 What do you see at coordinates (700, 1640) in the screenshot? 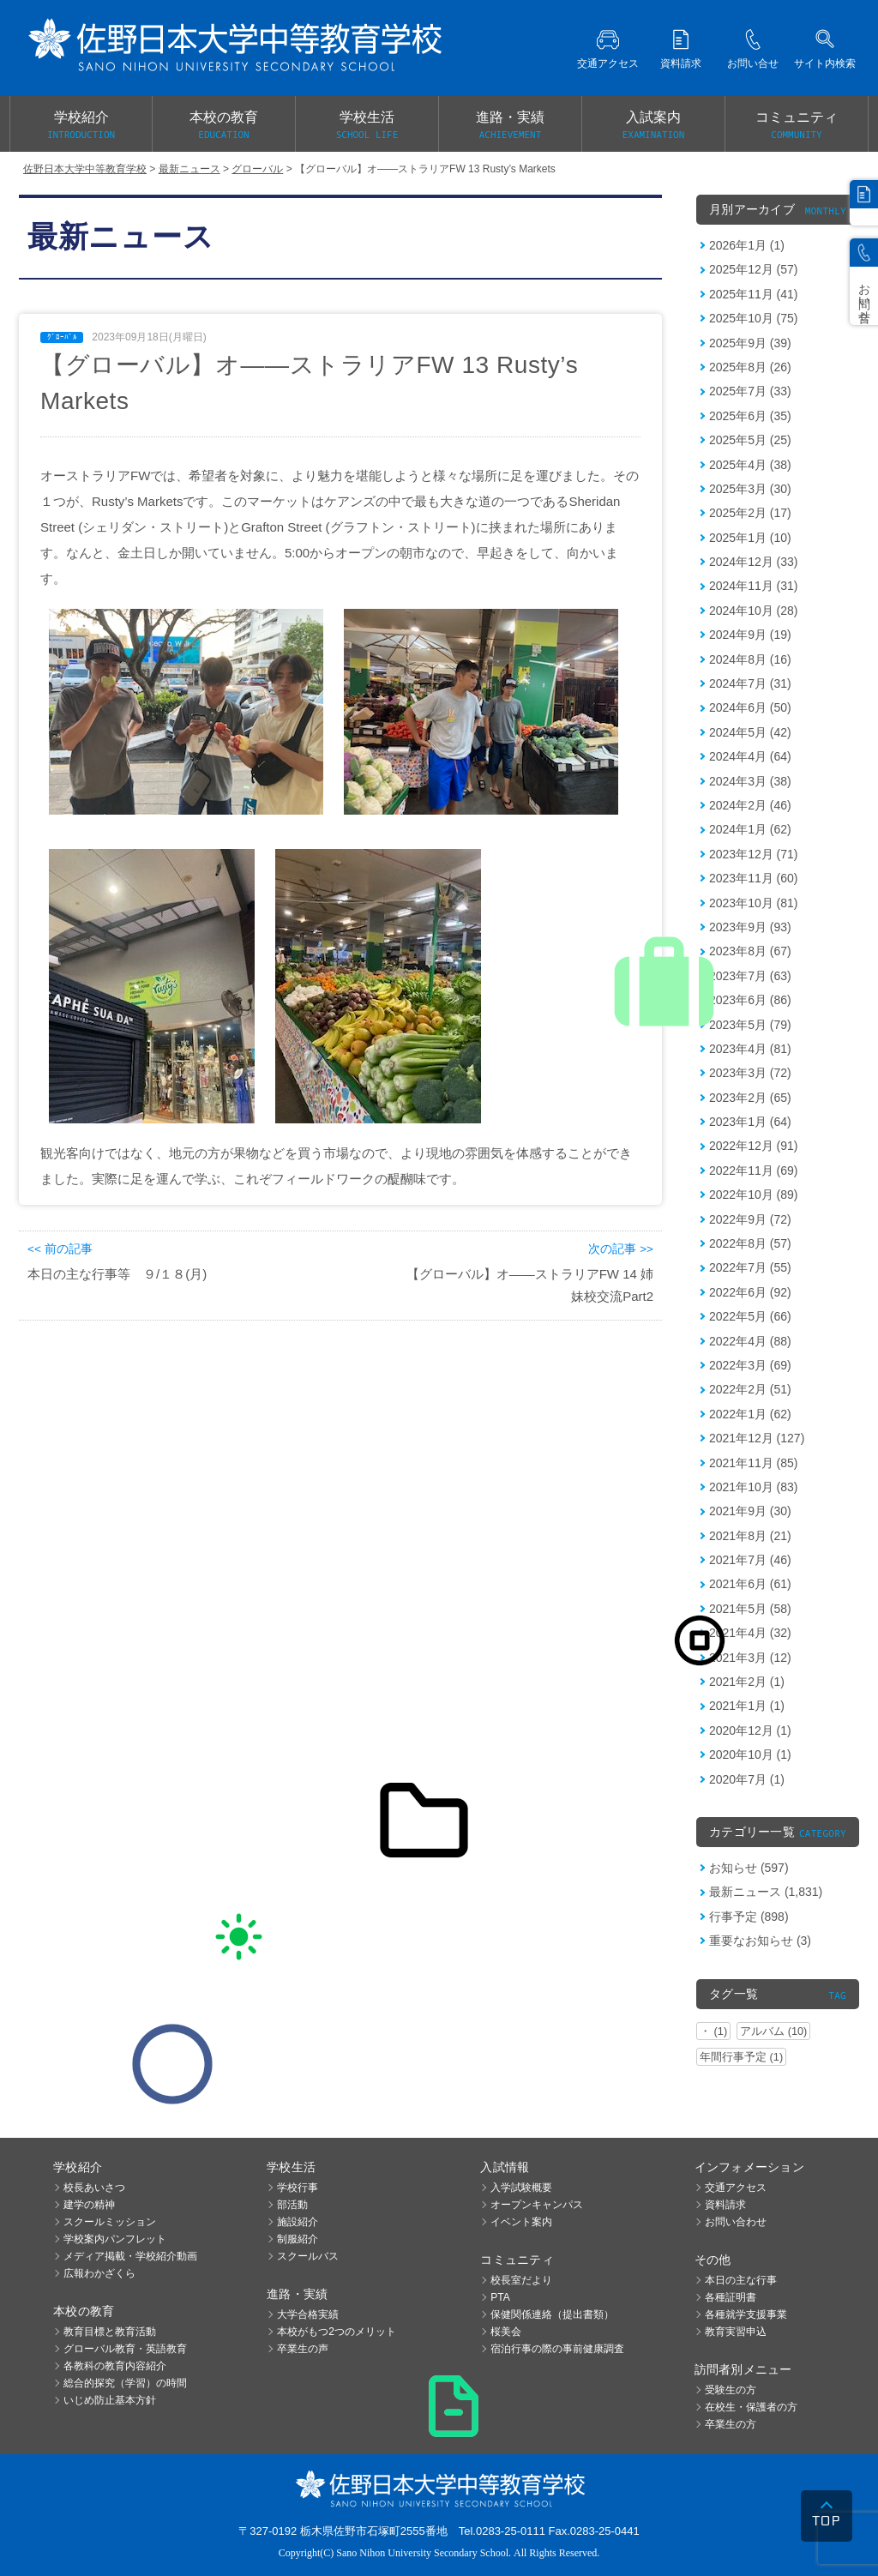
I see `stop media playback` at bounding box center [700, 1640].